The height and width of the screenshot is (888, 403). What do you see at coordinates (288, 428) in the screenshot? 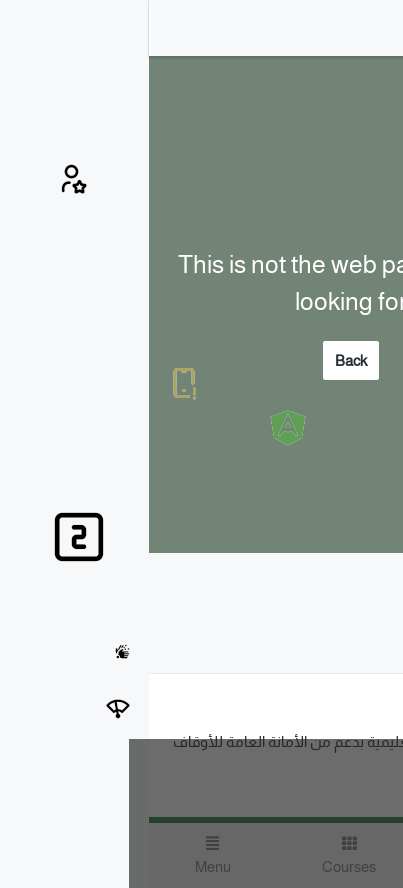
I see `angular framework logo` at bounding box center [288, 428].